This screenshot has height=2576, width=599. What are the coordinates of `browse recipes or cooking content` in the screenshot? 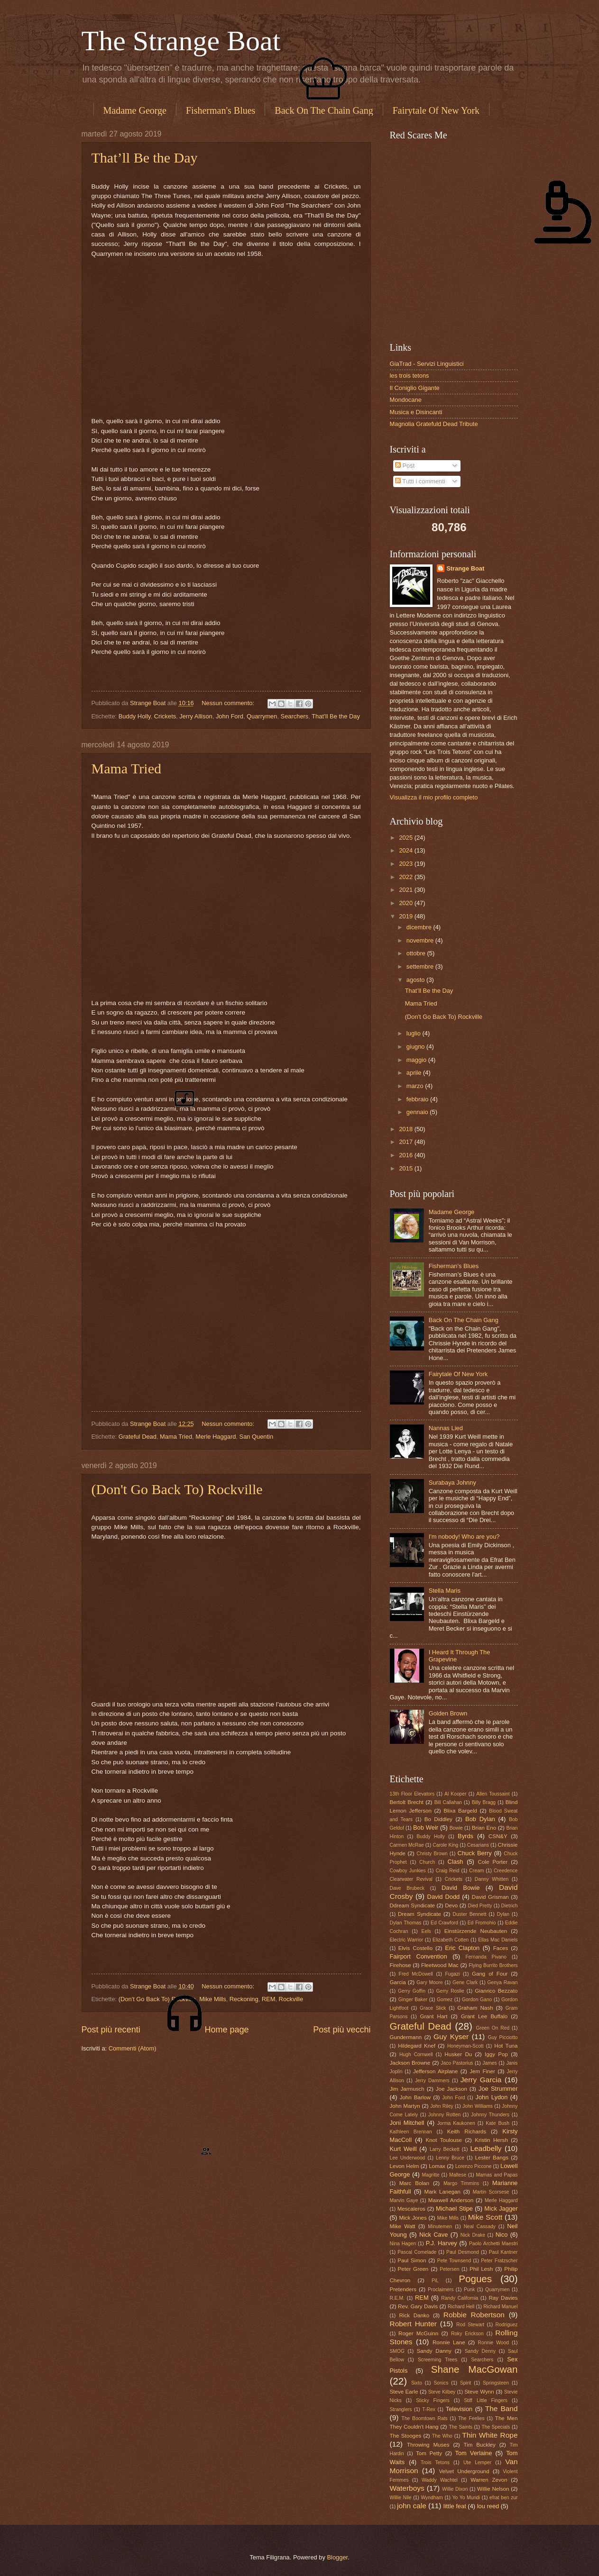 It's located at (323, 79).